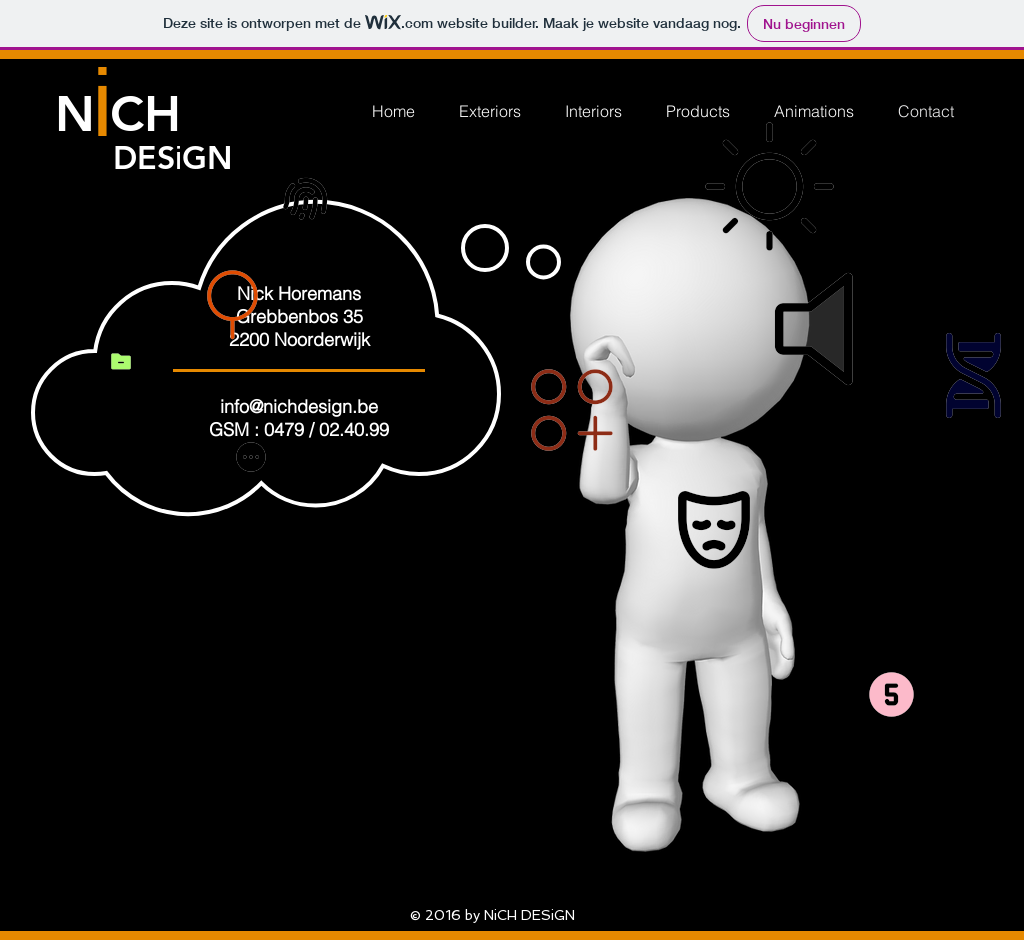 This screenshot has height=940, width=1024. Describe the element at coordinates (769, 186) in the screenshot. I see `toggle light mode or bright theme` at that location.